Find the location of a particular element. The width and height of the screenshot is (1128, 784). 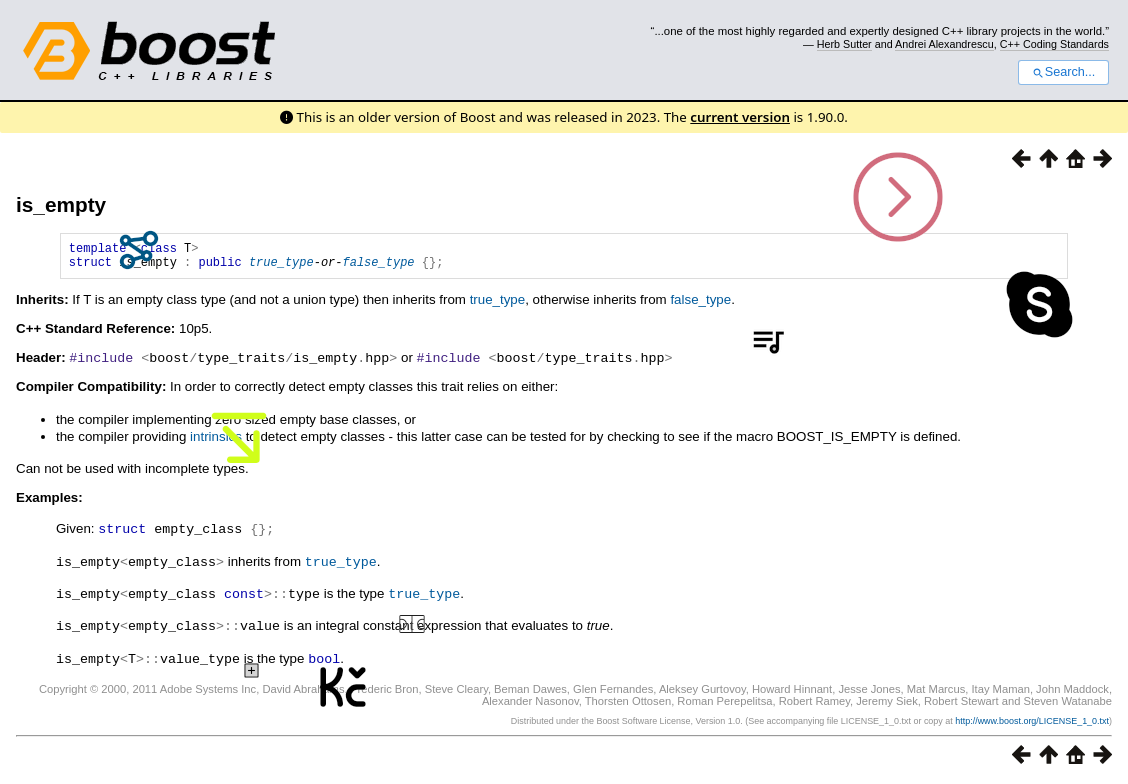

view data point connections or relationships is located at coordinates (139, 250).